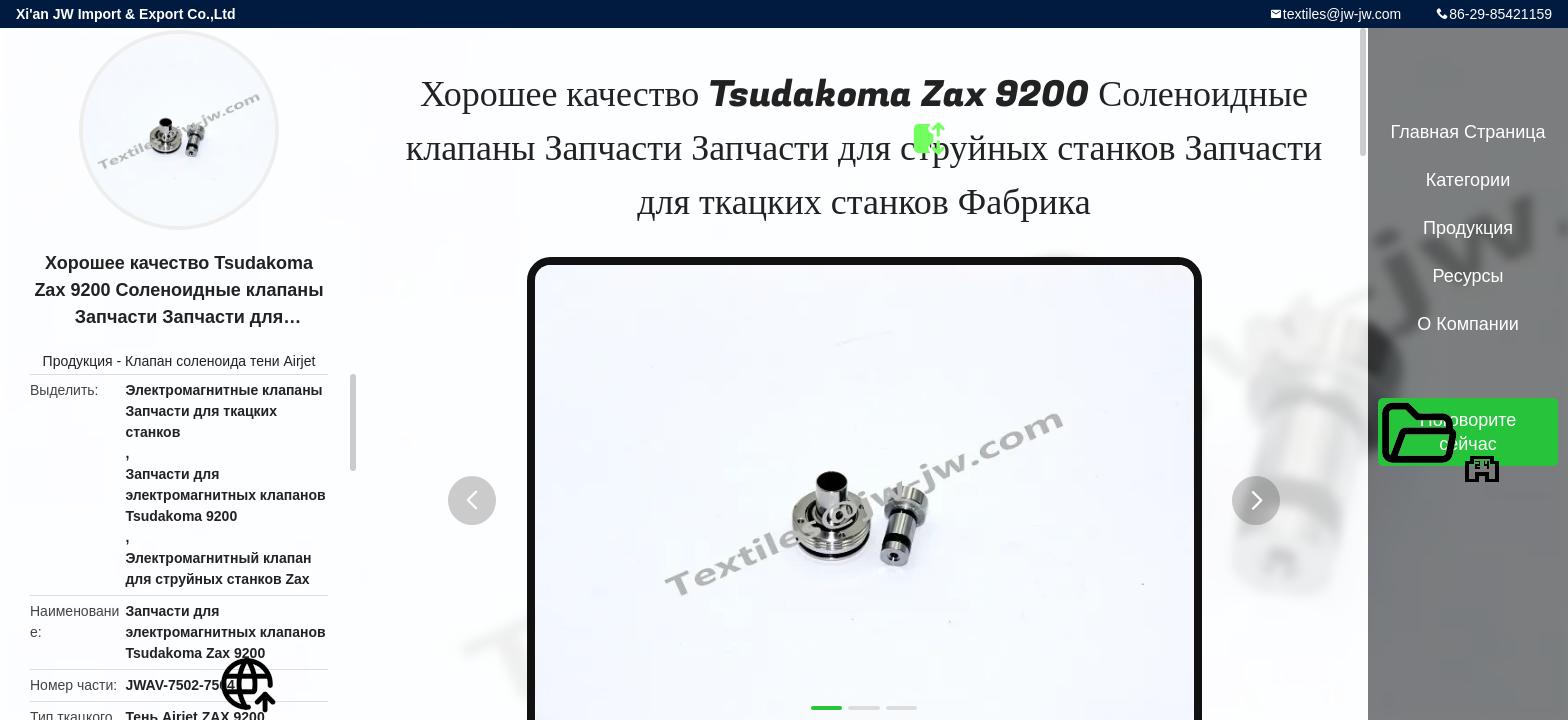  Describe the element at coordinates (1417, 434) in the screenshot. I see `open folder to view contents` at that location.